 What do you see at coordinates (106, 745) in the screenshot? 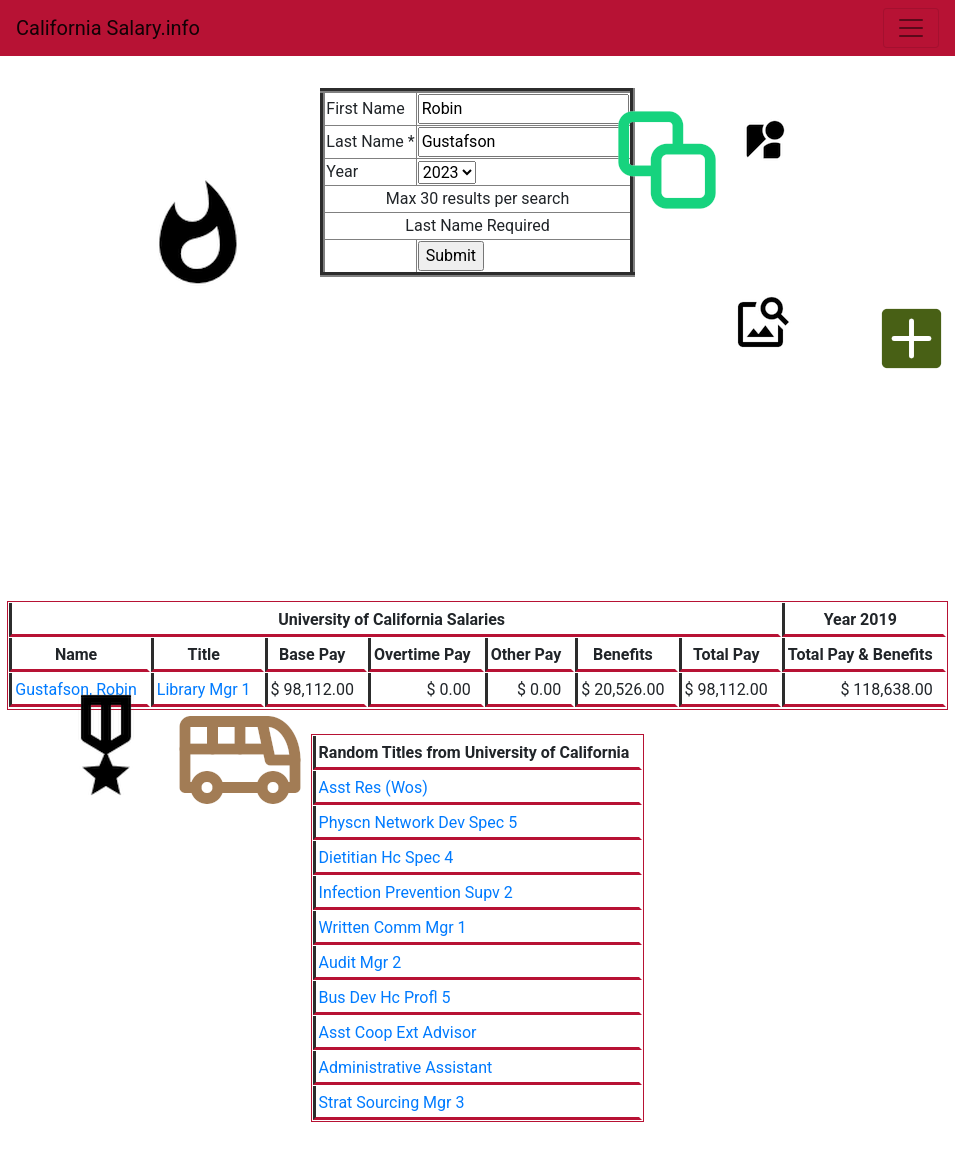
I see `view achievements or awards` at bounding box center [106, 745].